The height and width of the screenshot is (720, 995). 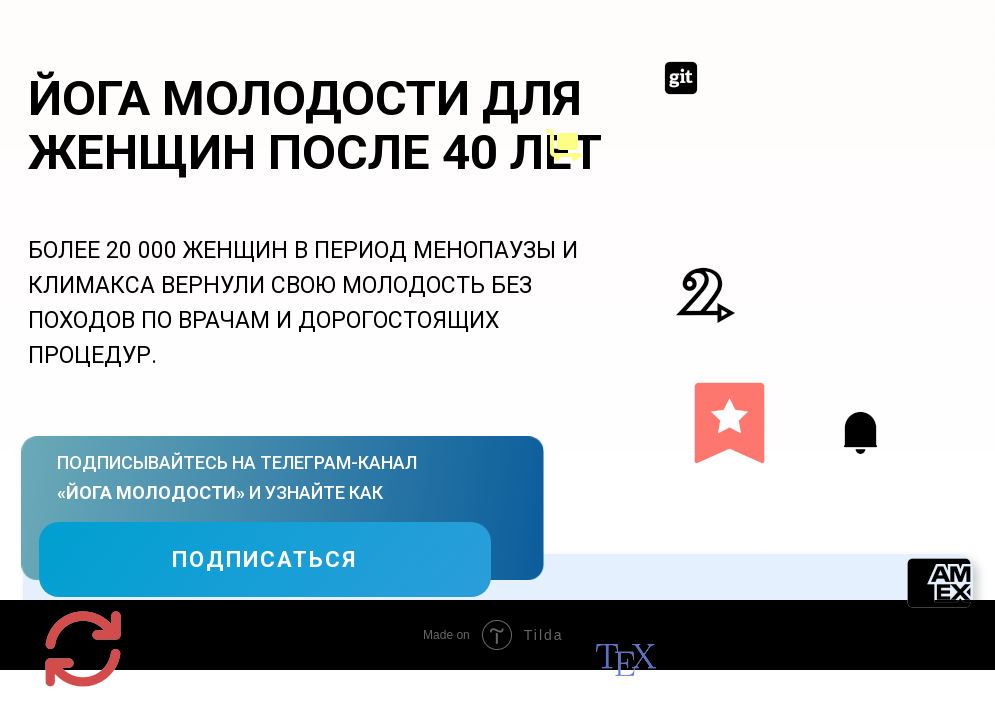 What do you see at coordinates (83, 649) in the screenshot?
I see `refresh or reload content` at bounding box center [83, 649].